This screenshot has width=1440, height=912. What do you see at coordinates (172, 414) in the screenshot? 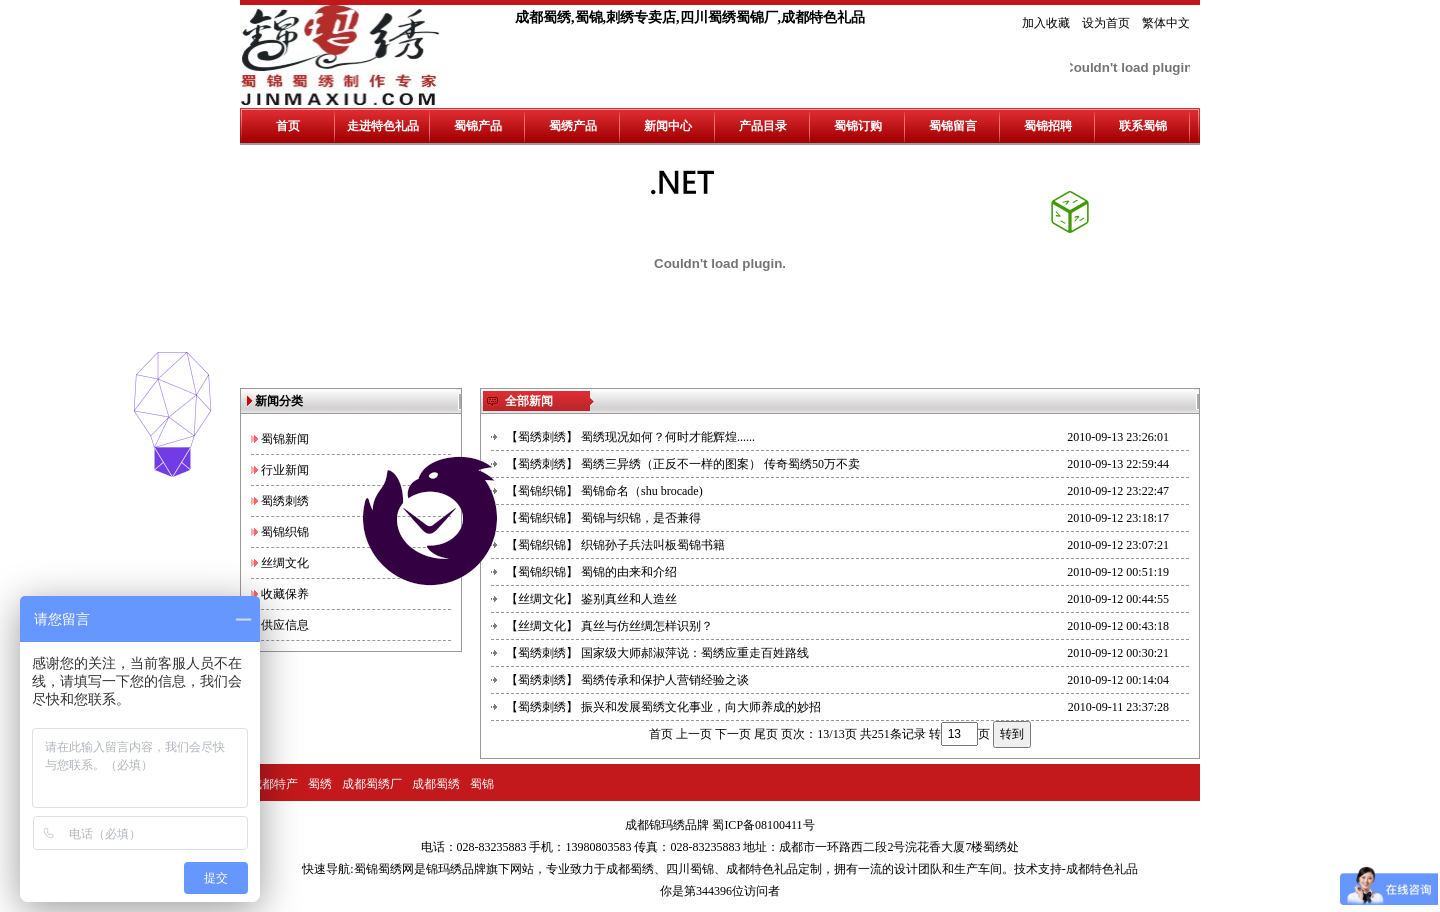
I see `open the minds social network app` at bounding box center [172, 414].